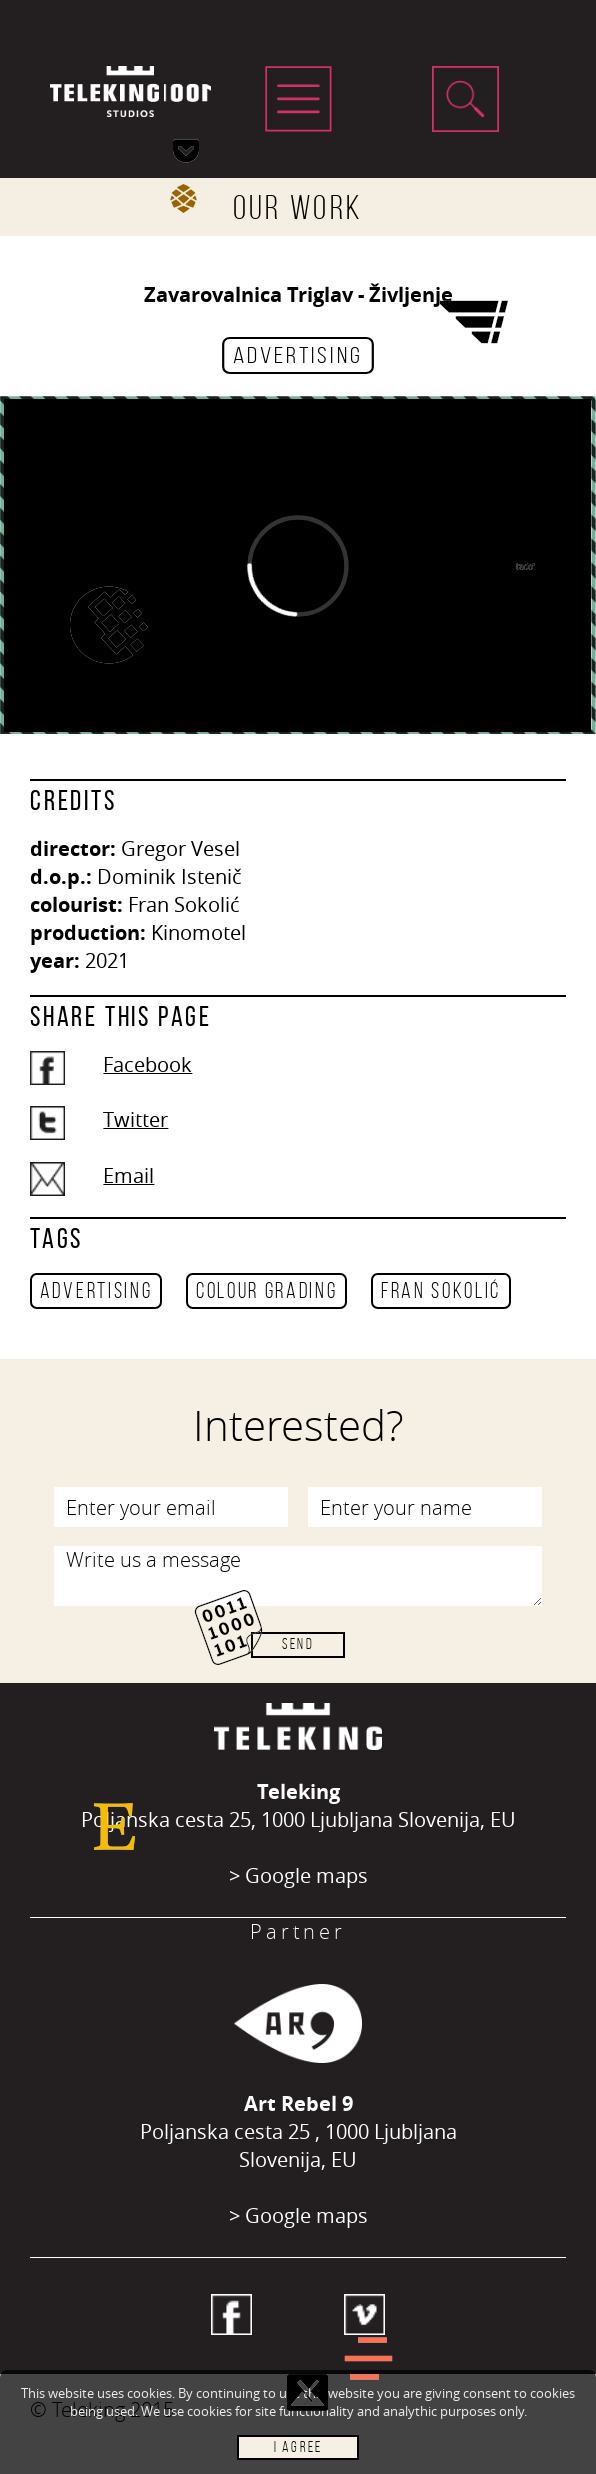 Image resolution: width=596 pixels, height=2474 pixels. What do you see at coordinates (228, 1627) in the screenshot?
I see `open pastebin website or app` at bounding box center [228, 1627].